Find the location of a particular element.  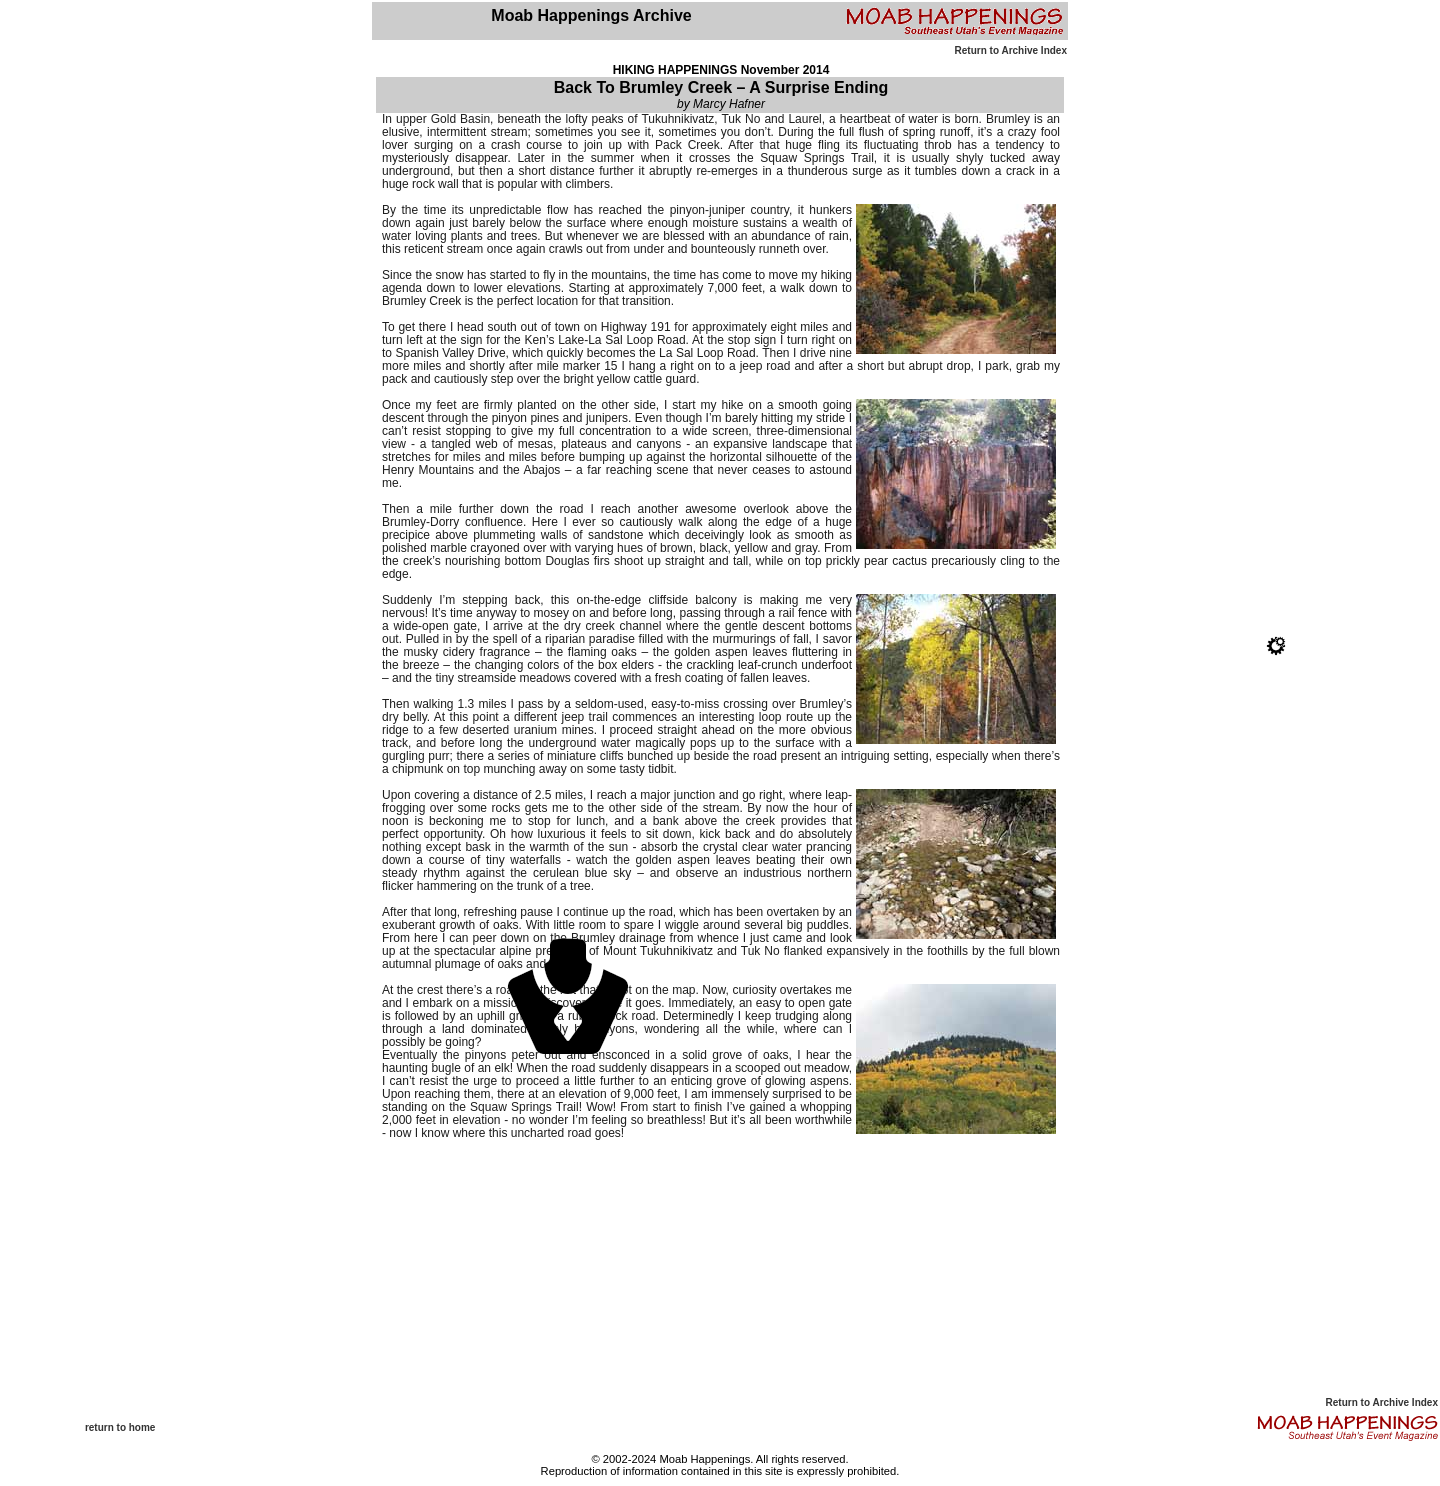

WHMCS web hosting billing and automation platform logo is located at coordinates (1276, 646).